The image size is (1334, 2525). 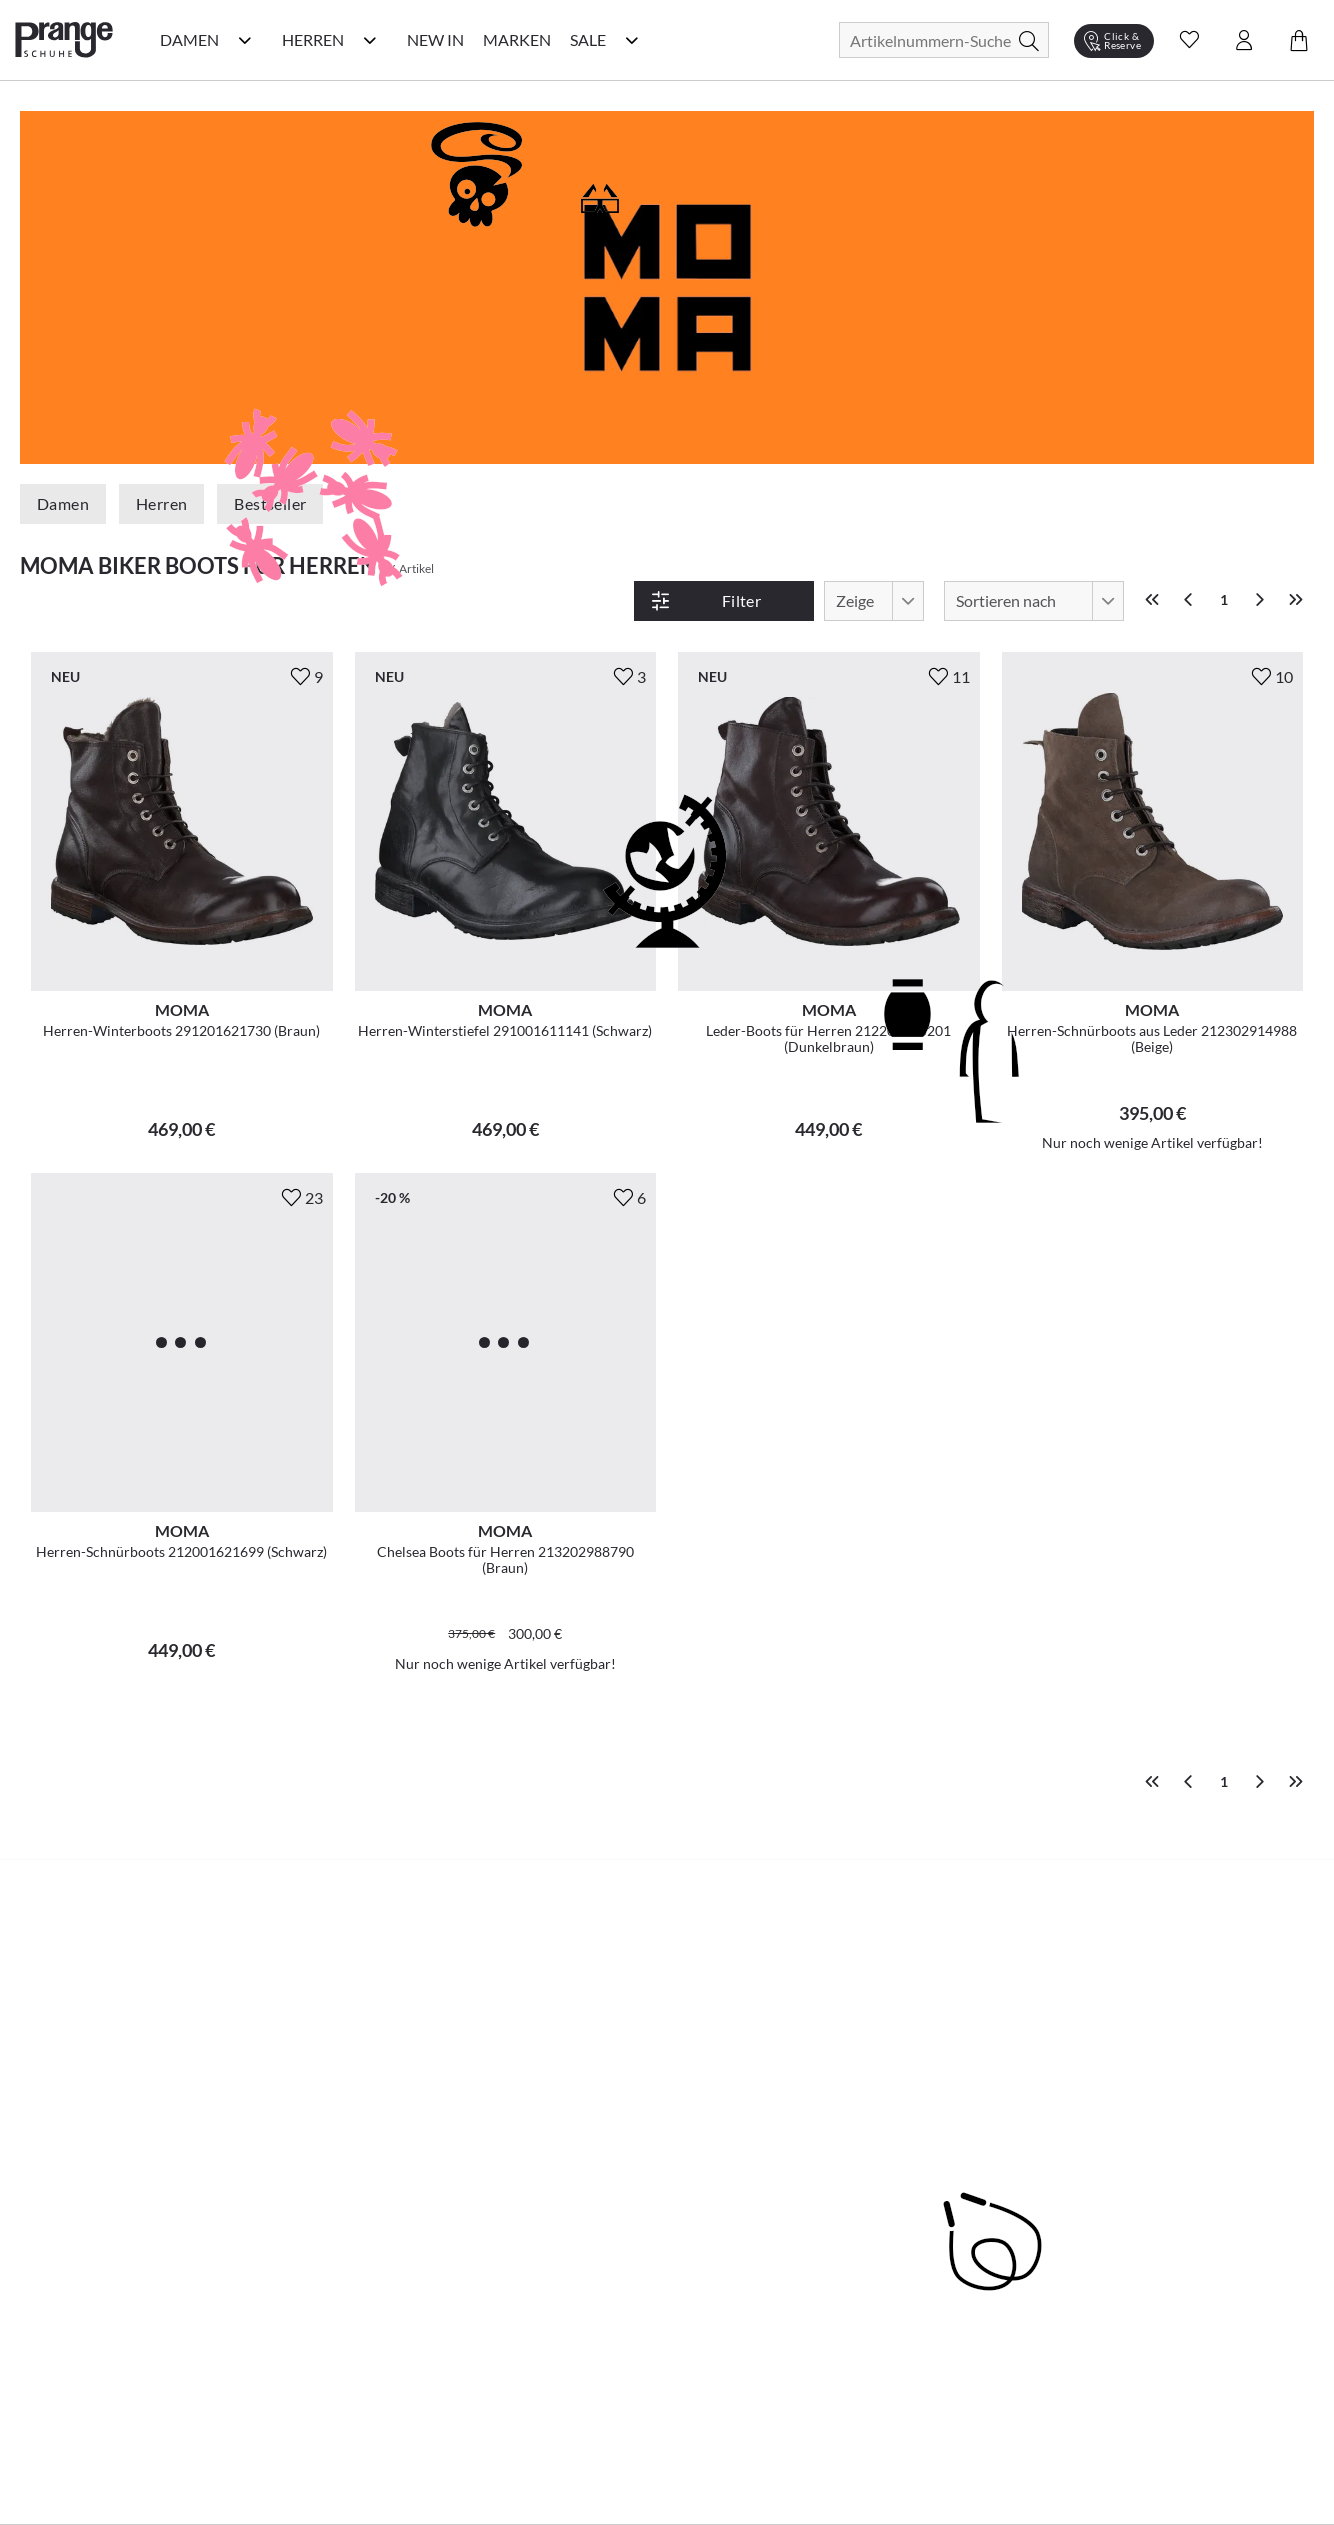 What do you see at coordinates (955, 1050) in the screenshot?
I see `decorative lantern item in a game inventory` at bounding box center [955, 1050].